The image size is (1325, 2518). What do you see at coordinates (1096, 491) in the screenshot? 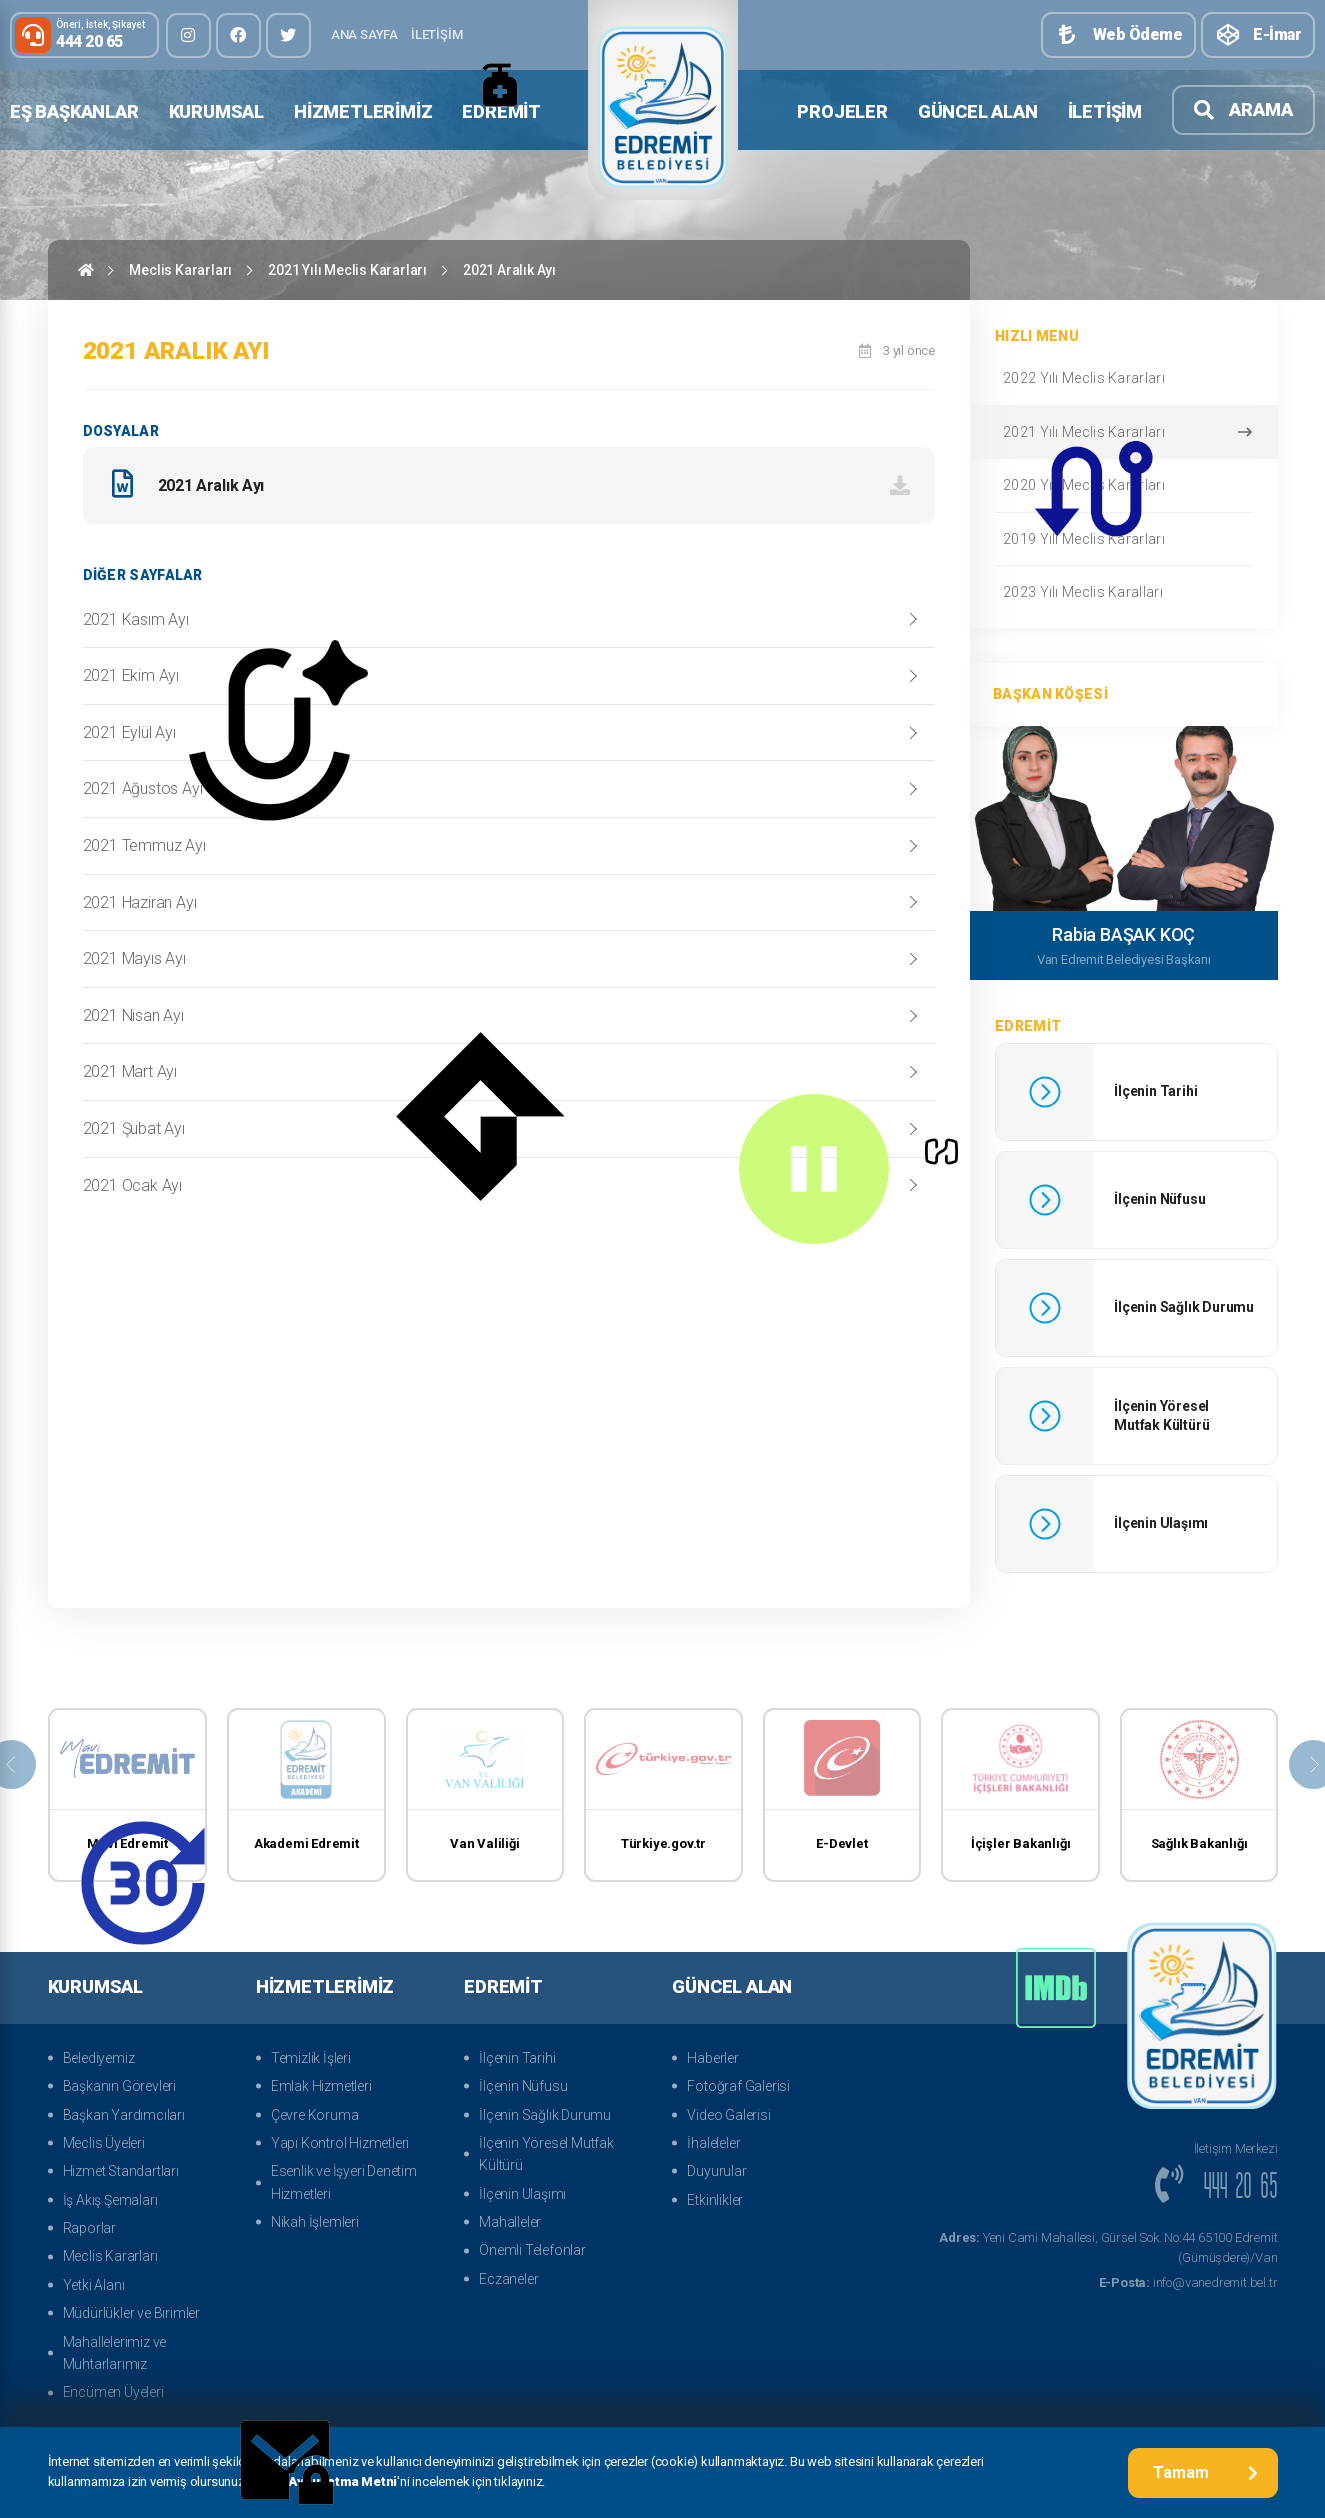
I see `view navigation route between two points` at bounding box center [1096, 491].